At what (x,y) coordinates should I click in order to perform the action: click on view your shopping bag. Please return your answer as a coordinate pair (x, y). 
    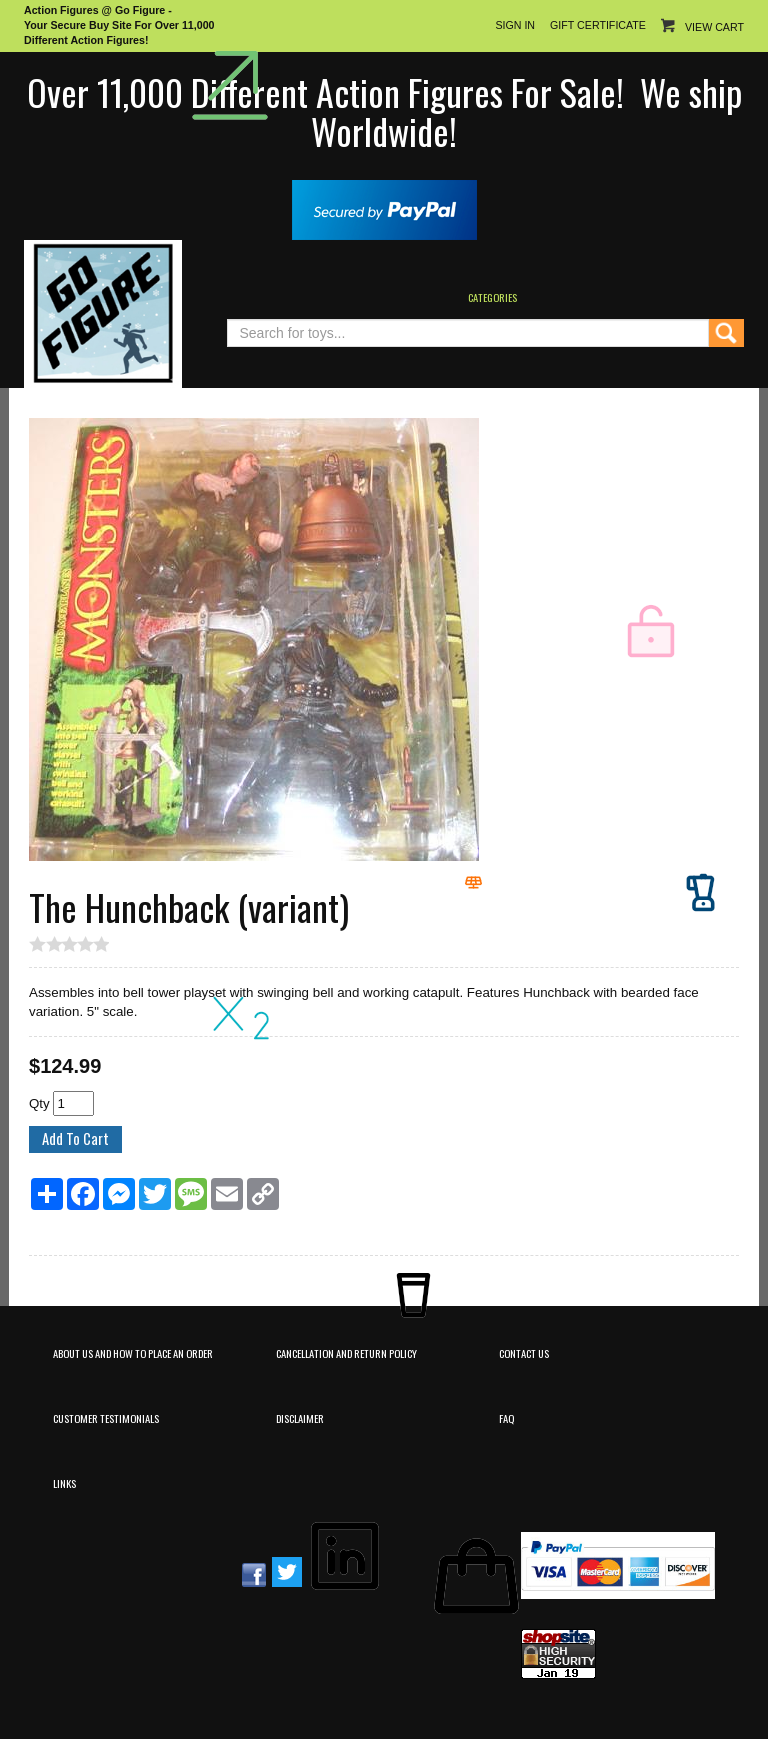
    Looking at the image, I should click on (476, 1580).